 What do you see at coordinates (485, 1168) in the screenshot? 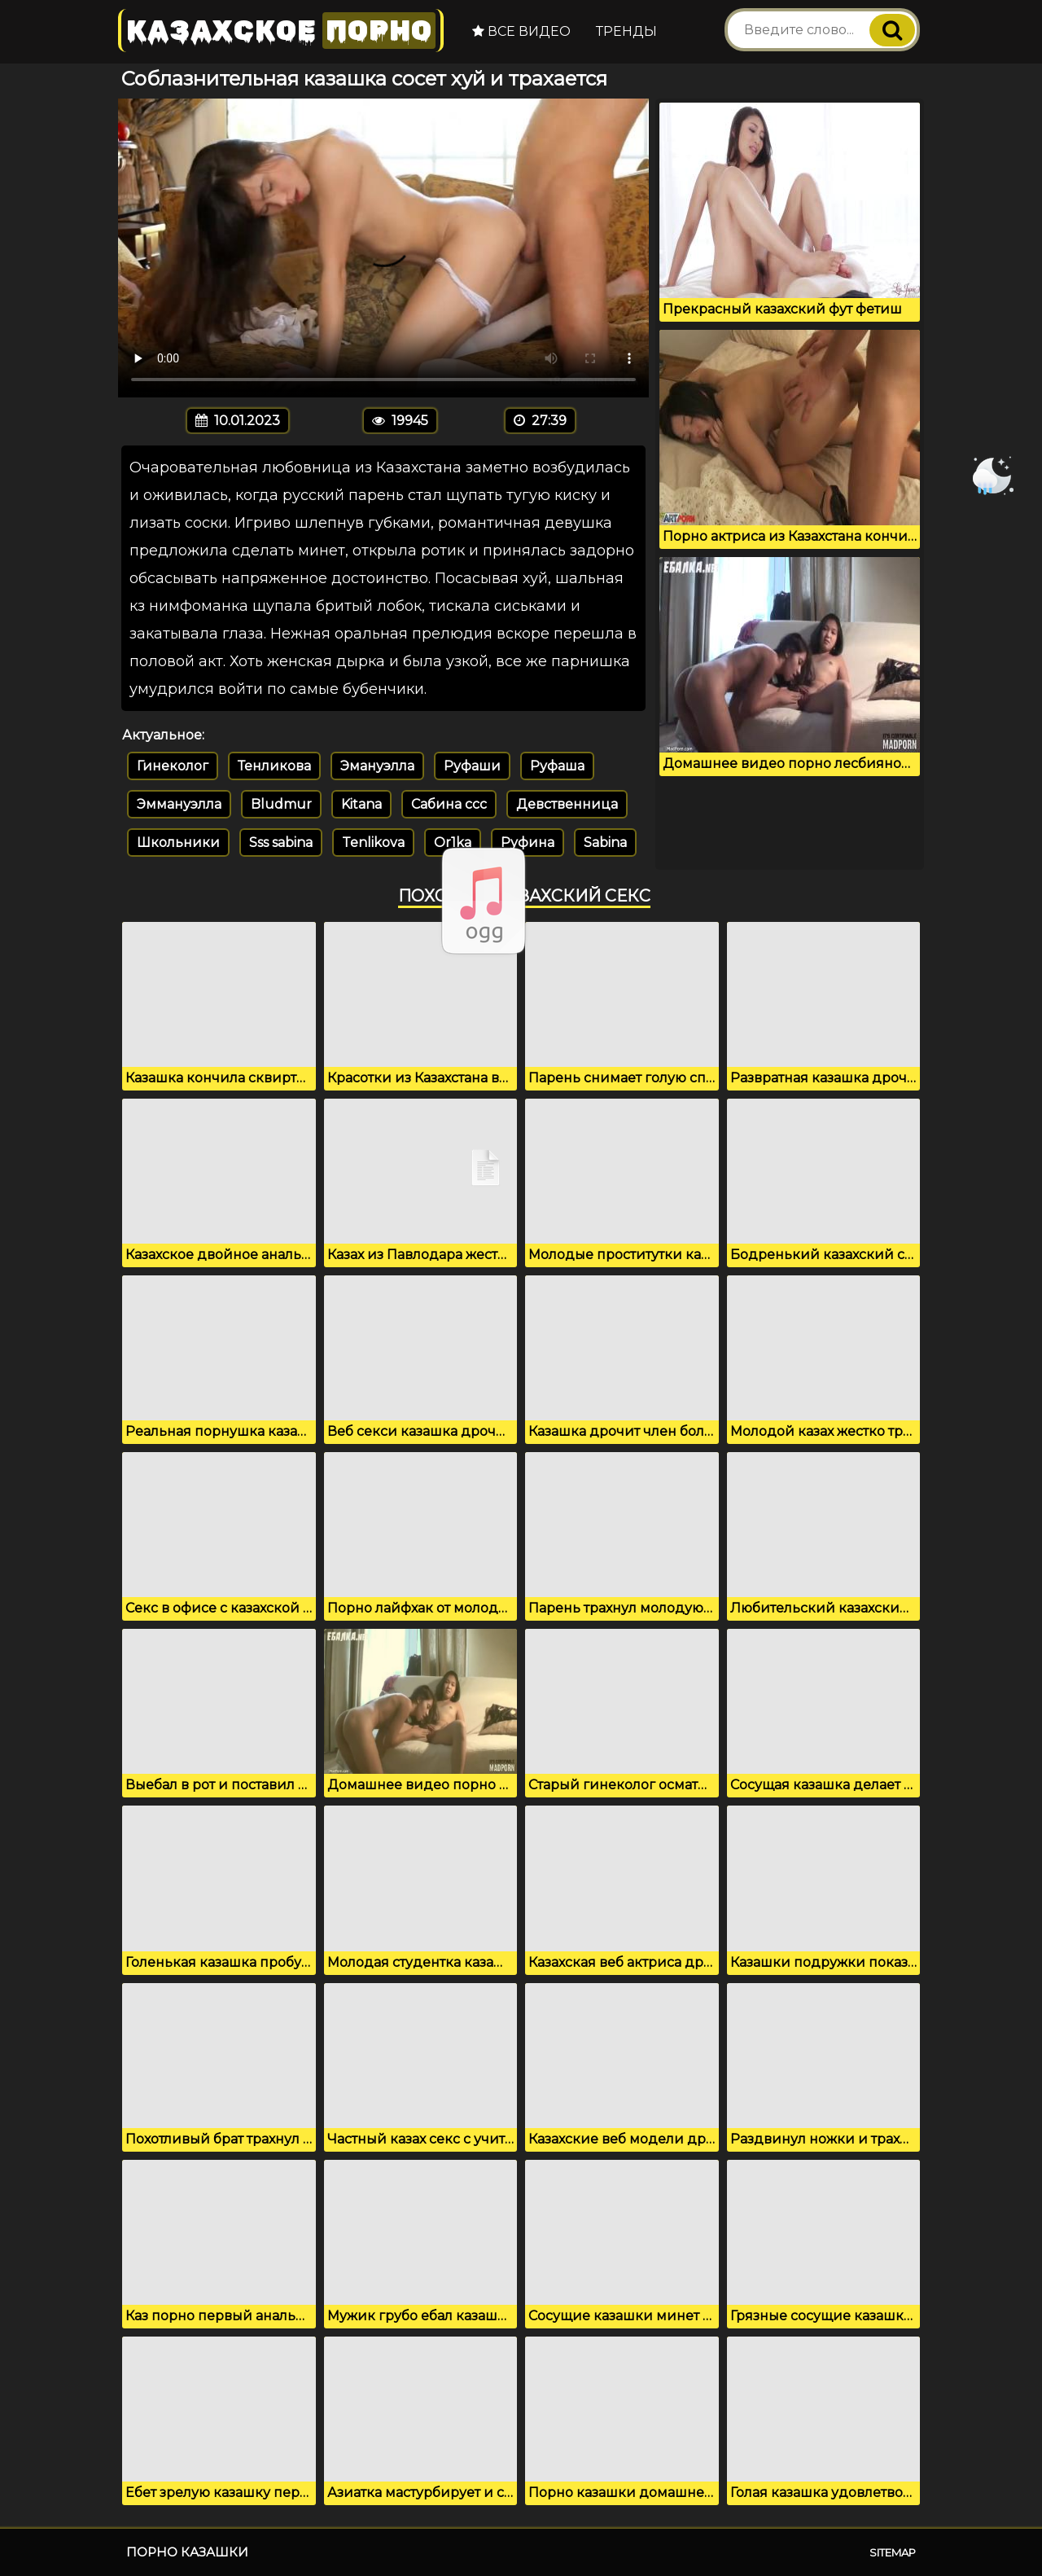
I see `a text document file preview` at bounding box center [485, 1168].